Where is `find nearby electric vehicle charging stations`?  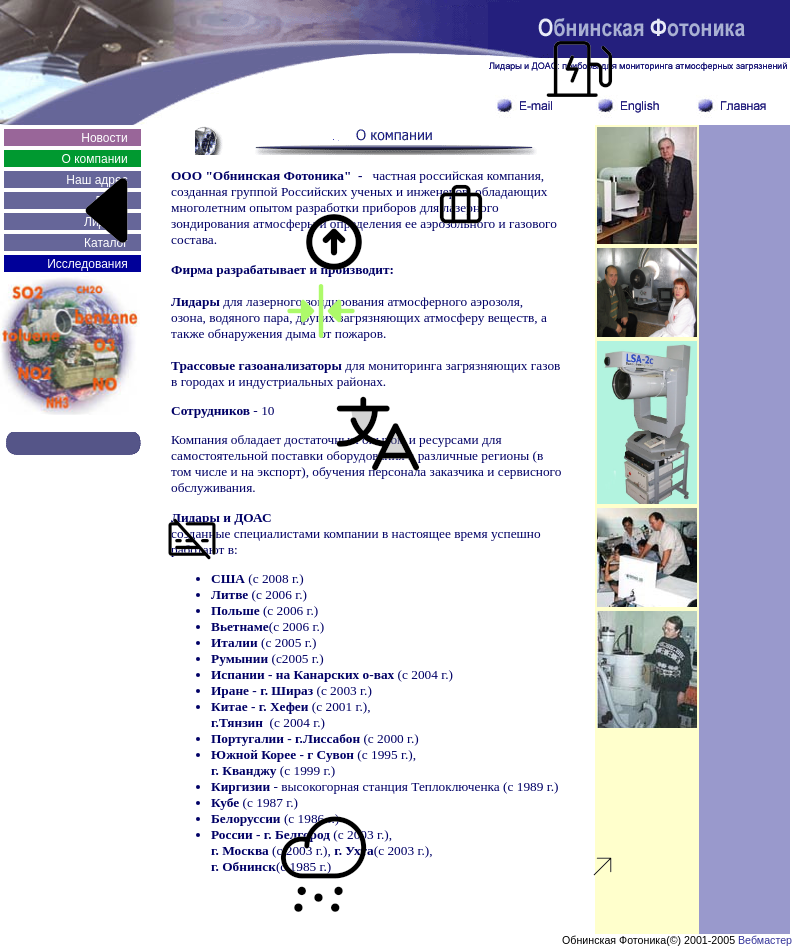 find nearby electric vehicle charging stations is located at coordinates (577, 69).